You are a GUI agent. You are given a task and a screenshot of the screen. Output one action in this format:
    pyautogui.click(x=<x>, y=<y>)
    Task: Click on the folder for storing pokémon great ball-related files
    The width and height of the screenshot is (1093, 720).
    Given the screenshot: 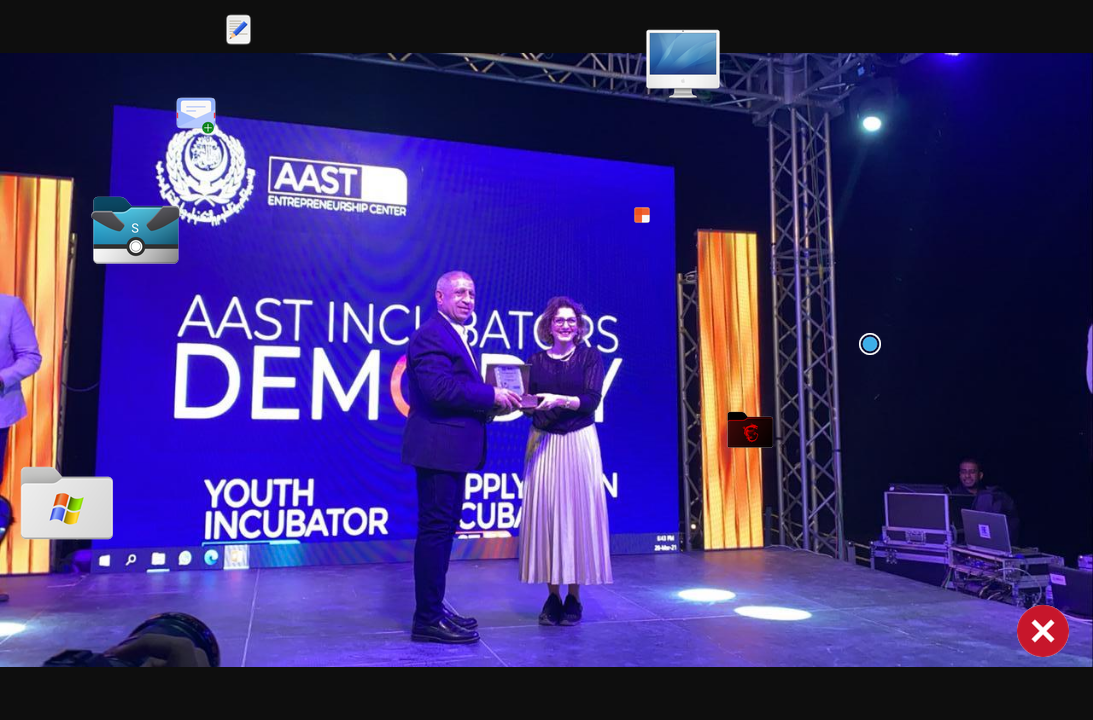 What is the action you would take?
    pyautogui.click(x=135, y=232)
    